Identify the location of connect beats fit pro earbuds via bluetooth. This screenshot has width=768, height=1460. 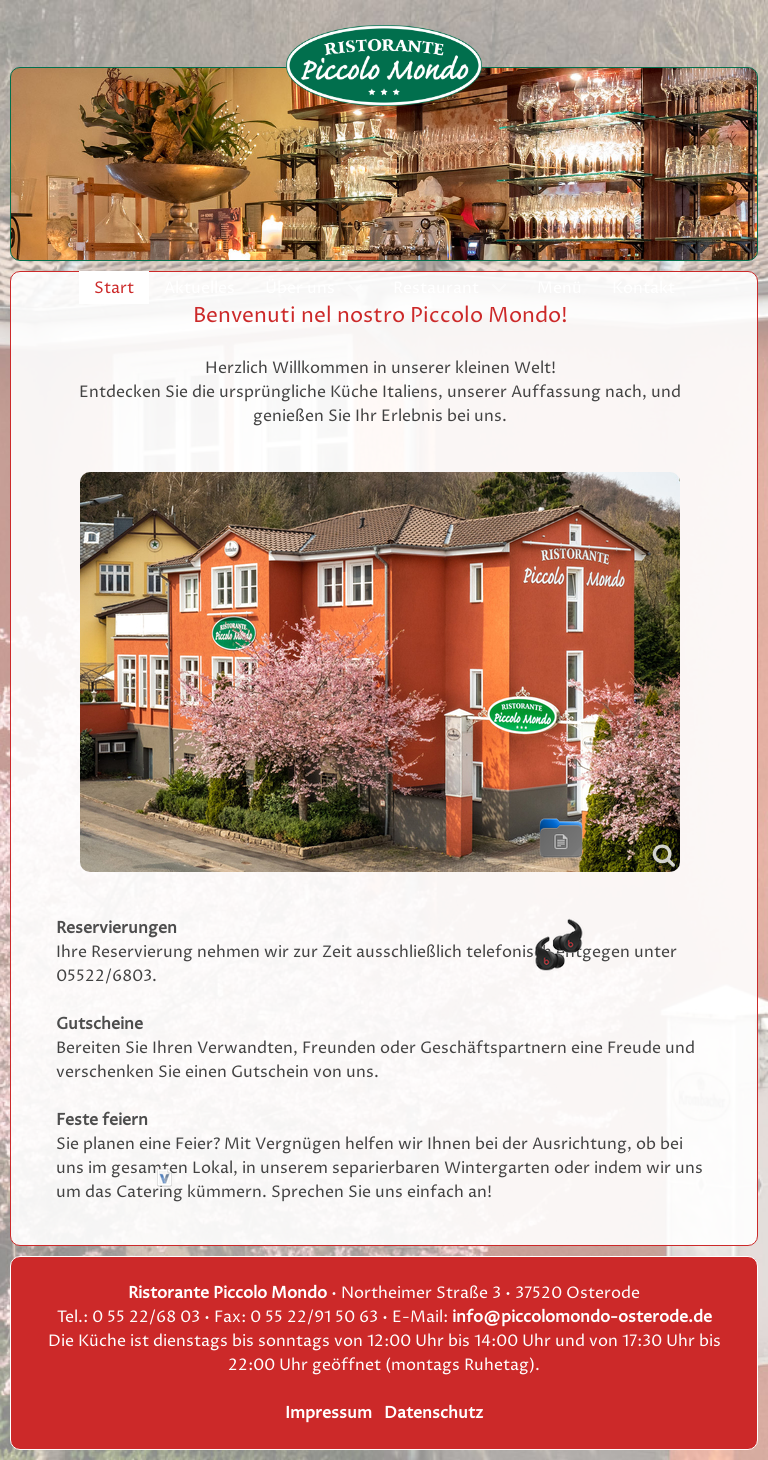
(558, 945).